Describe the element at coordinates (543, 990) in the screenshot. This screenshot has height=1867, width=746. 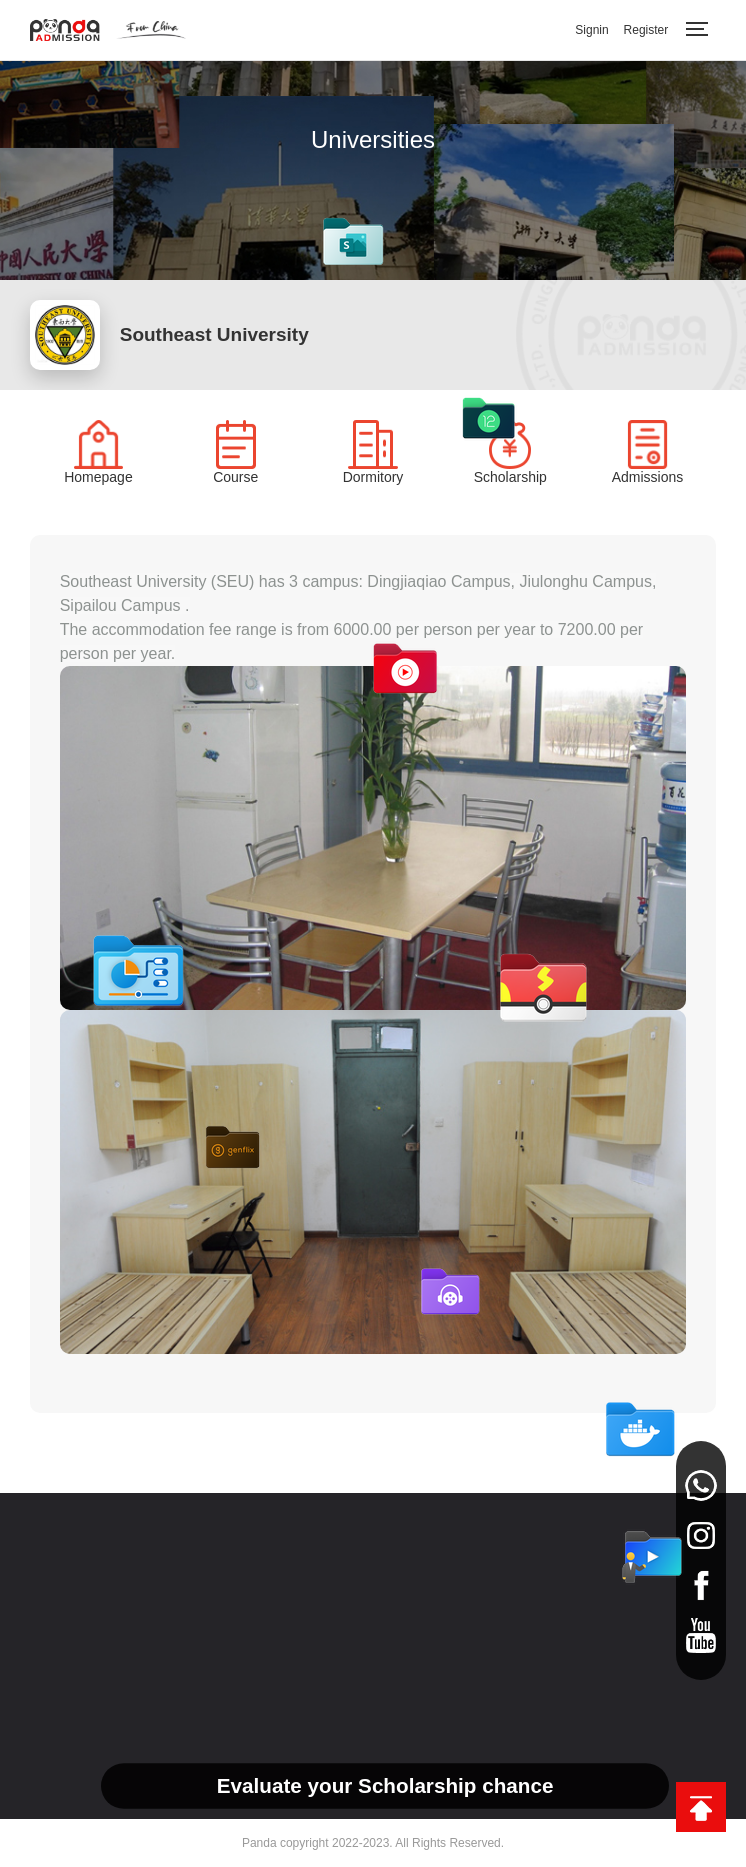
I see `folder for pokémon-related files or game assets` at that location.